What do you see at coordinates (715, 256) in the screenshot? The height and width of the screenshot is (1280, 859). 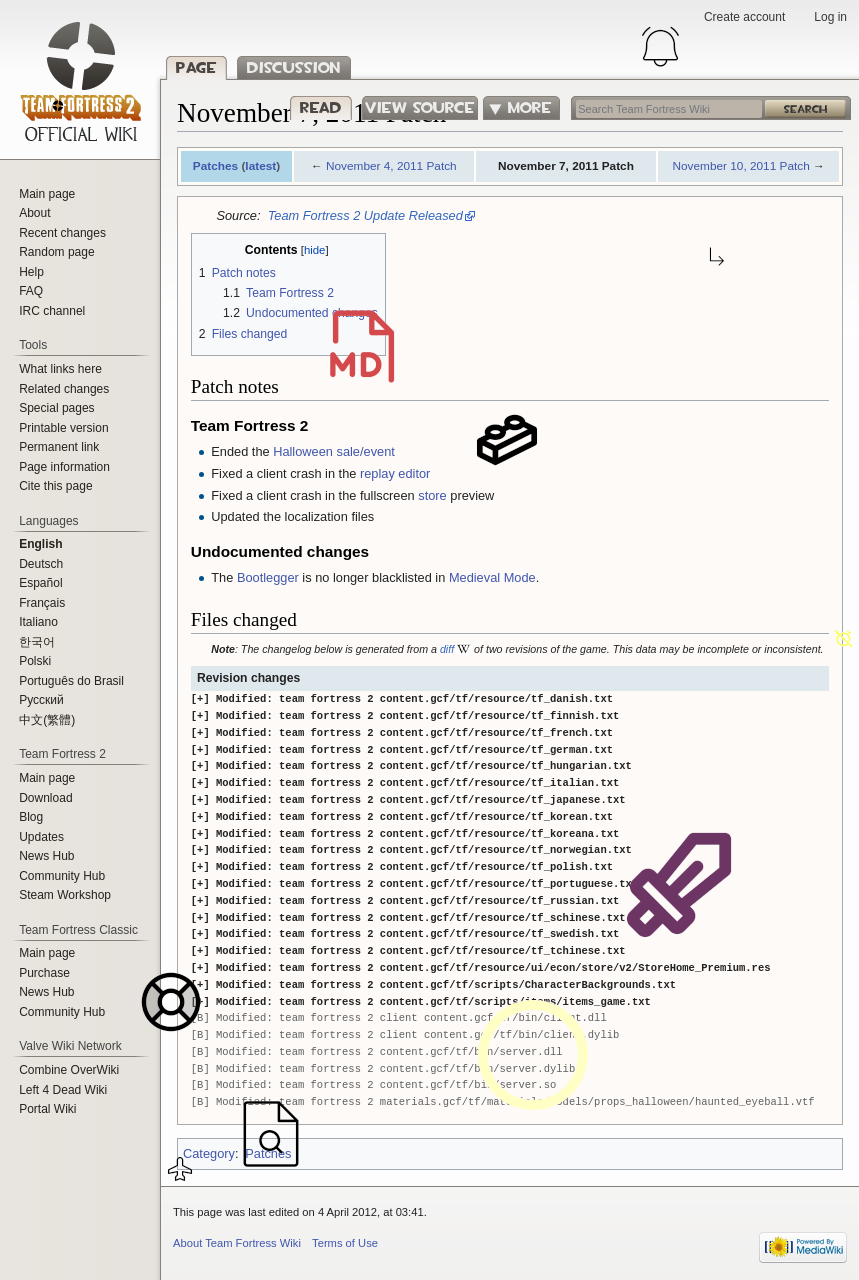 I see `reply to a message or comment` at bounding box center [715, 256].